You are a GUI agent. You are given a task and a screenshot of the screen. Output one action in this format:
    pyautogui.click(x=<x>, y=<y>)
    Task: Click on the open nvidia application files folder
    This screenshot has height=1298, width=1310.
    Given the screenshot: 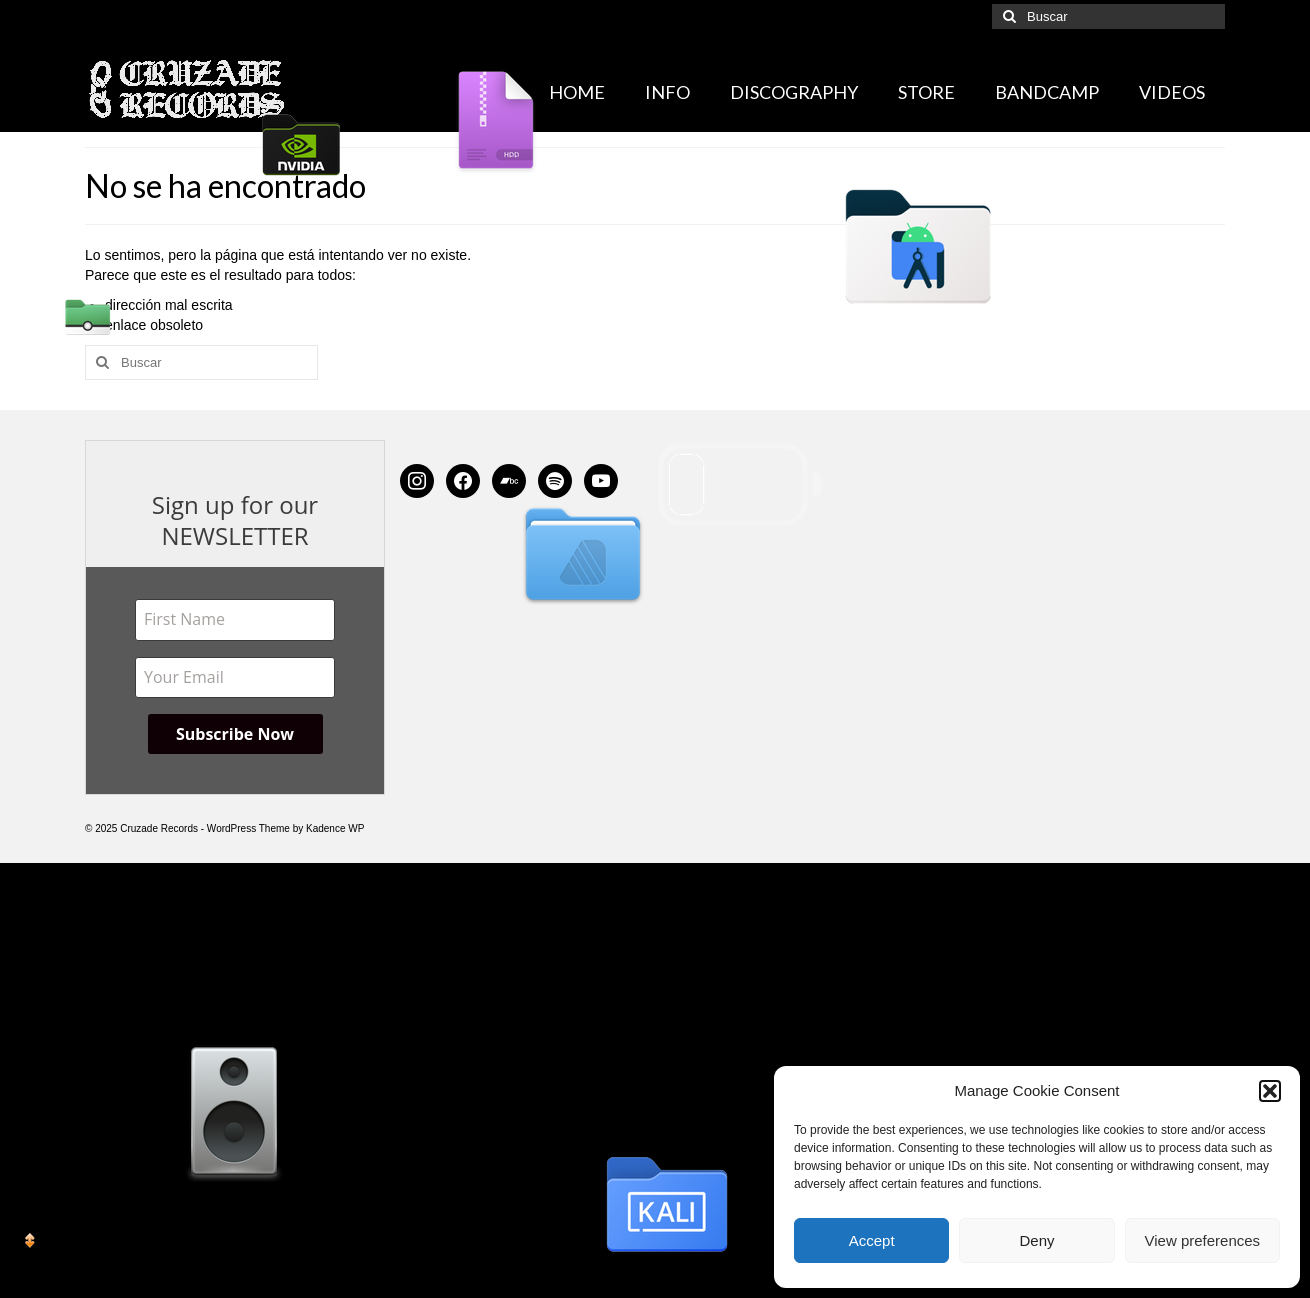 What is the action you would take?
    pyautogui.click(x=301, y=147)
    